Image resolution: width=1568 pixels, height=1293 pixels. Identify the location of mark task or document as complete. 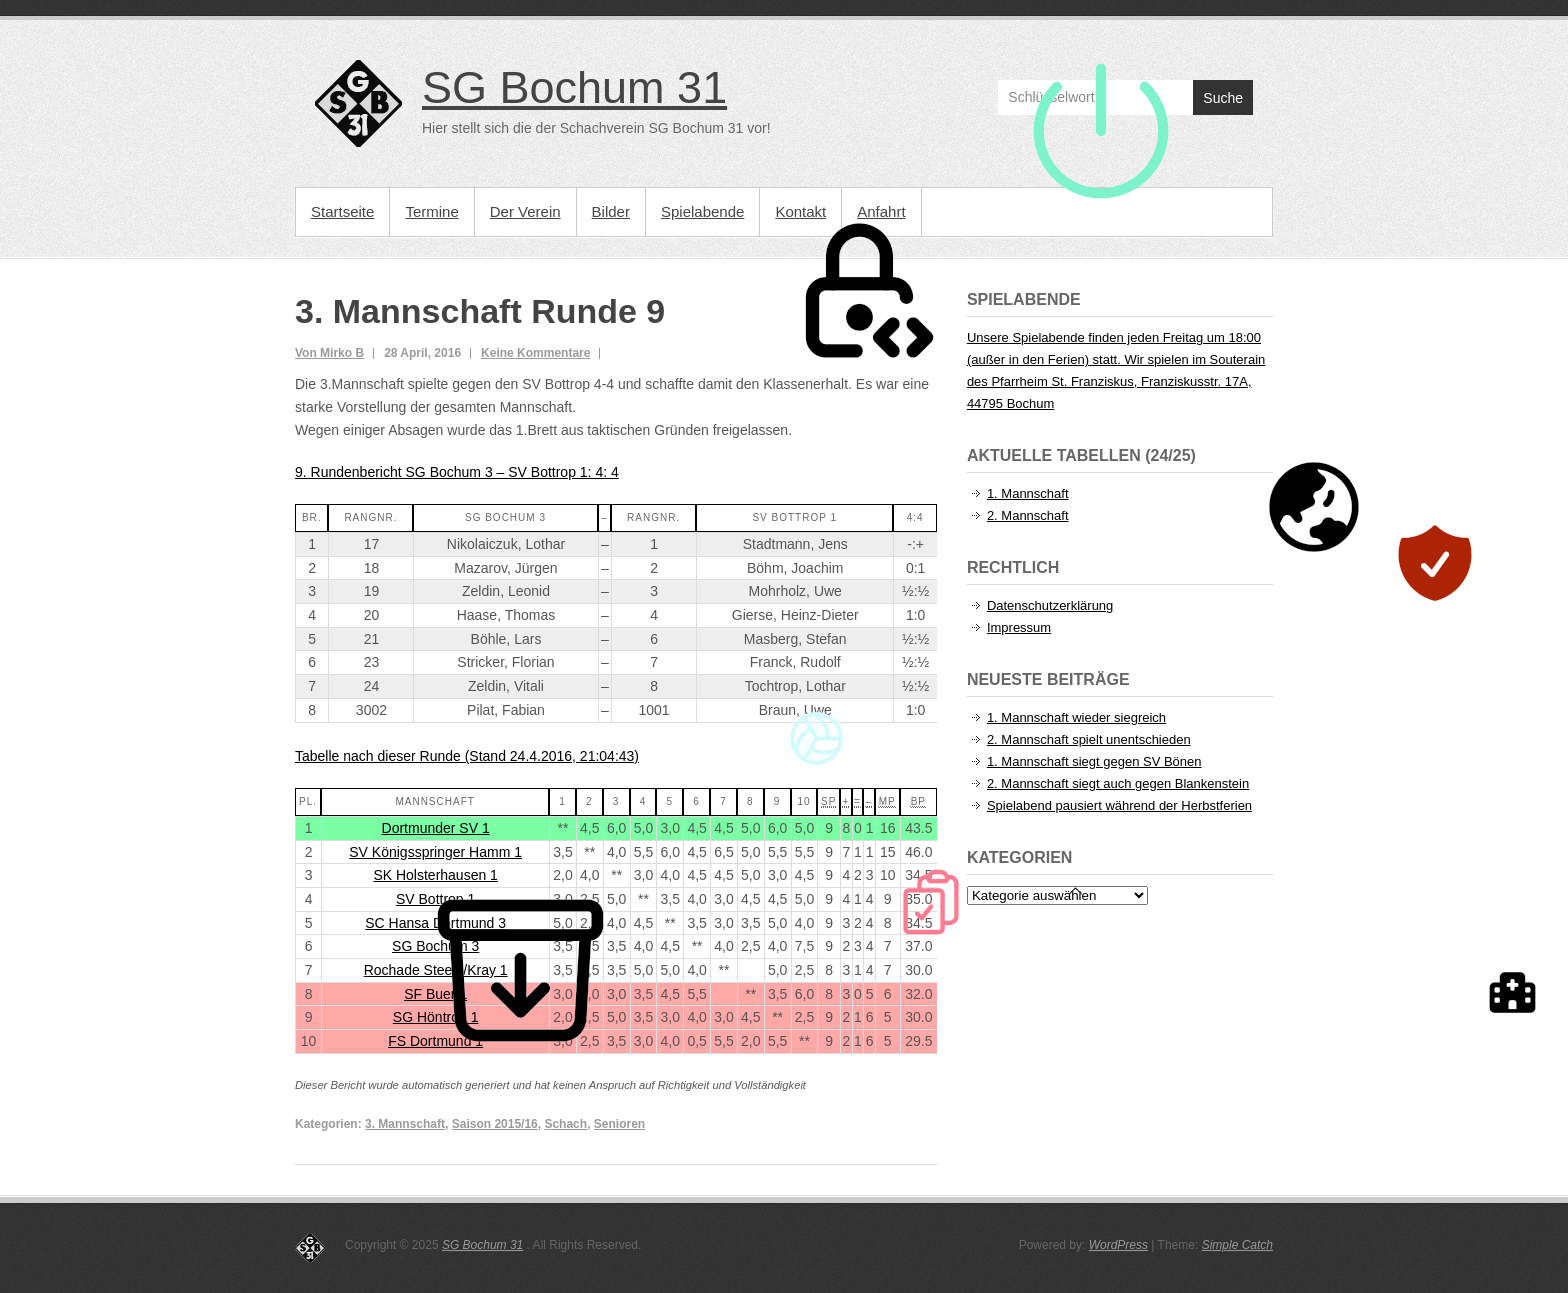
(931, 902).